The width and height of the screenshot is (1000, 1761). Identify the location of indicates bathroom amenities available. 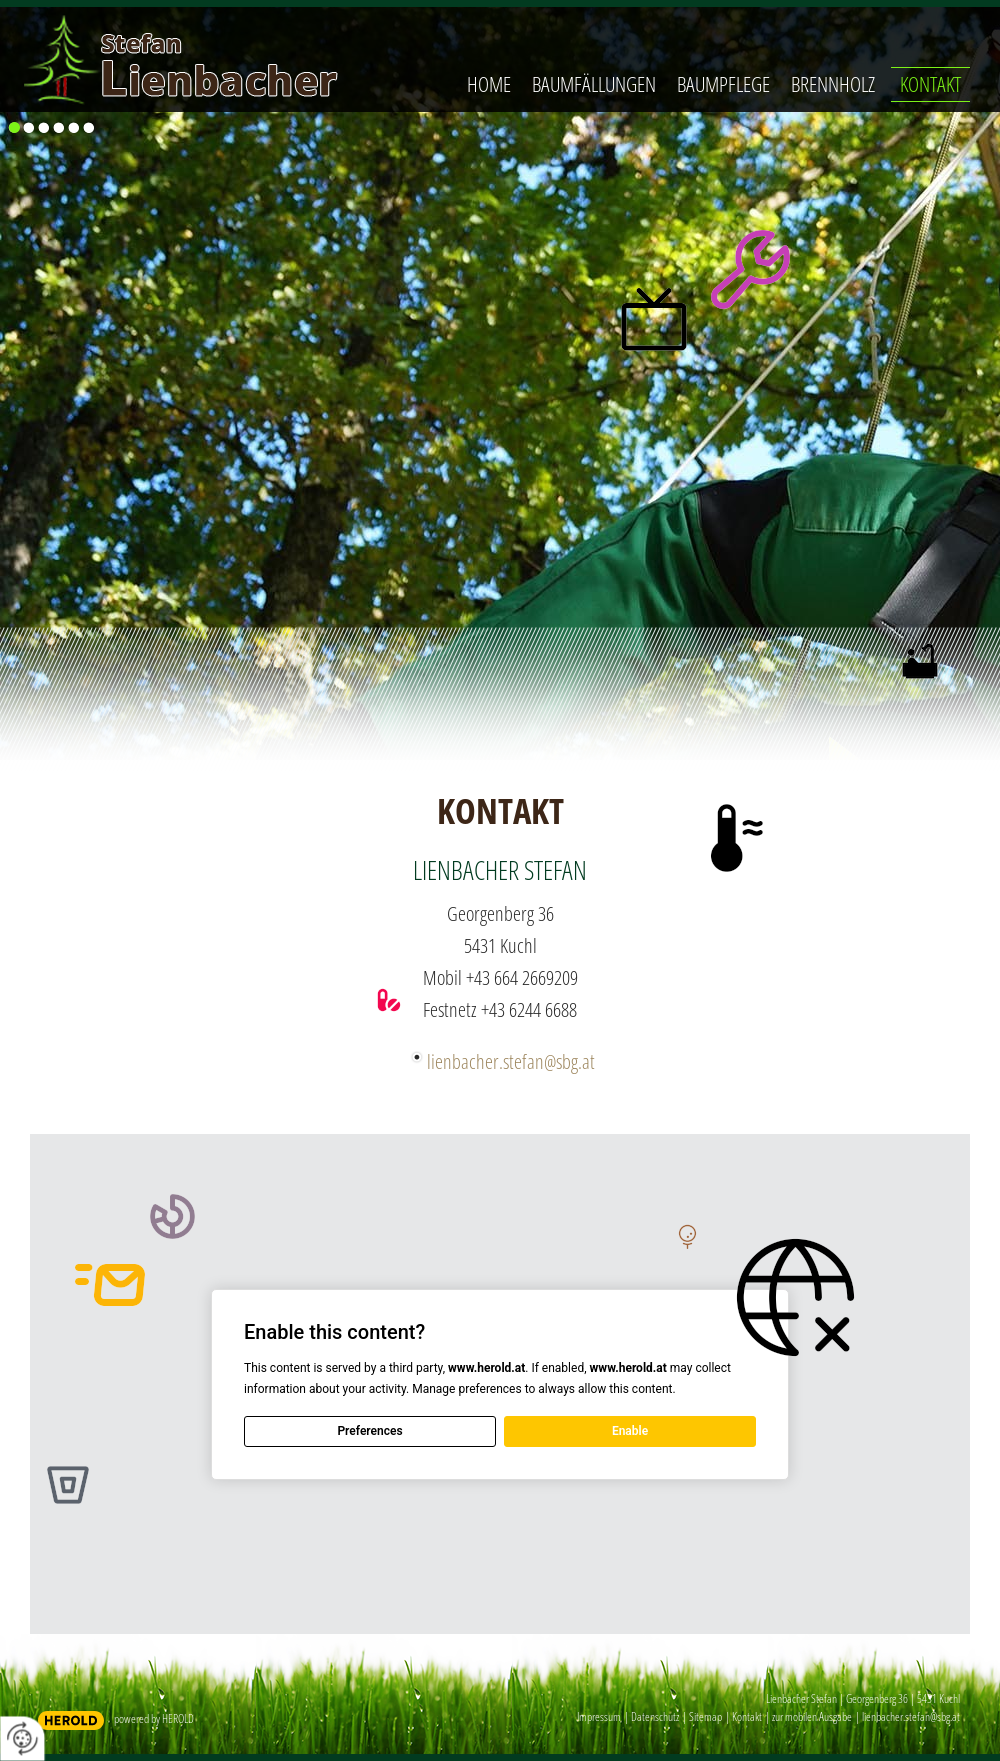
(920, 661).